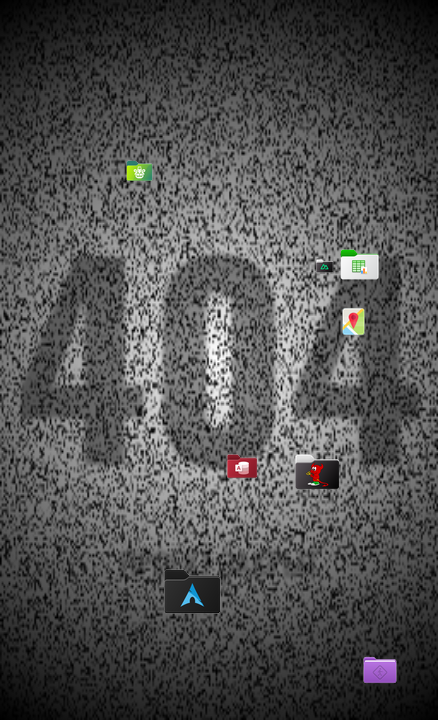 This screenshot has height=720, width=438. Describe the element at coordinates (324, 266) in the screenshot. I see `open nuxt.js project folder` at that location.